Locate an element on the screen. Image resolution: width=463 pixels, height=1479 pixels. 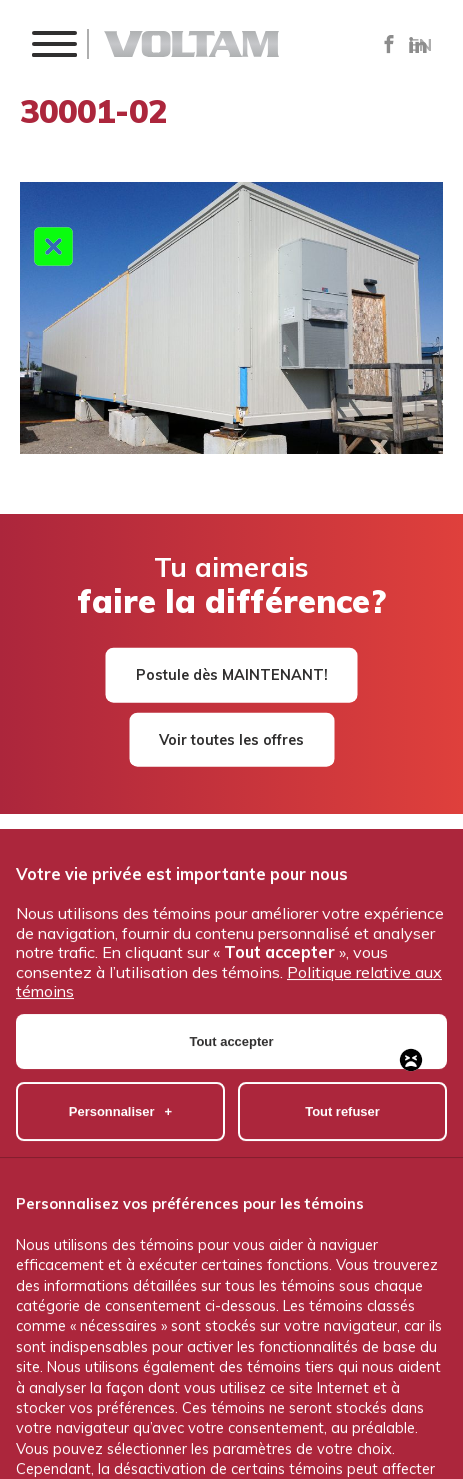
indicates user fatigue or exhaustion status is located at coordinates (411, 1060).